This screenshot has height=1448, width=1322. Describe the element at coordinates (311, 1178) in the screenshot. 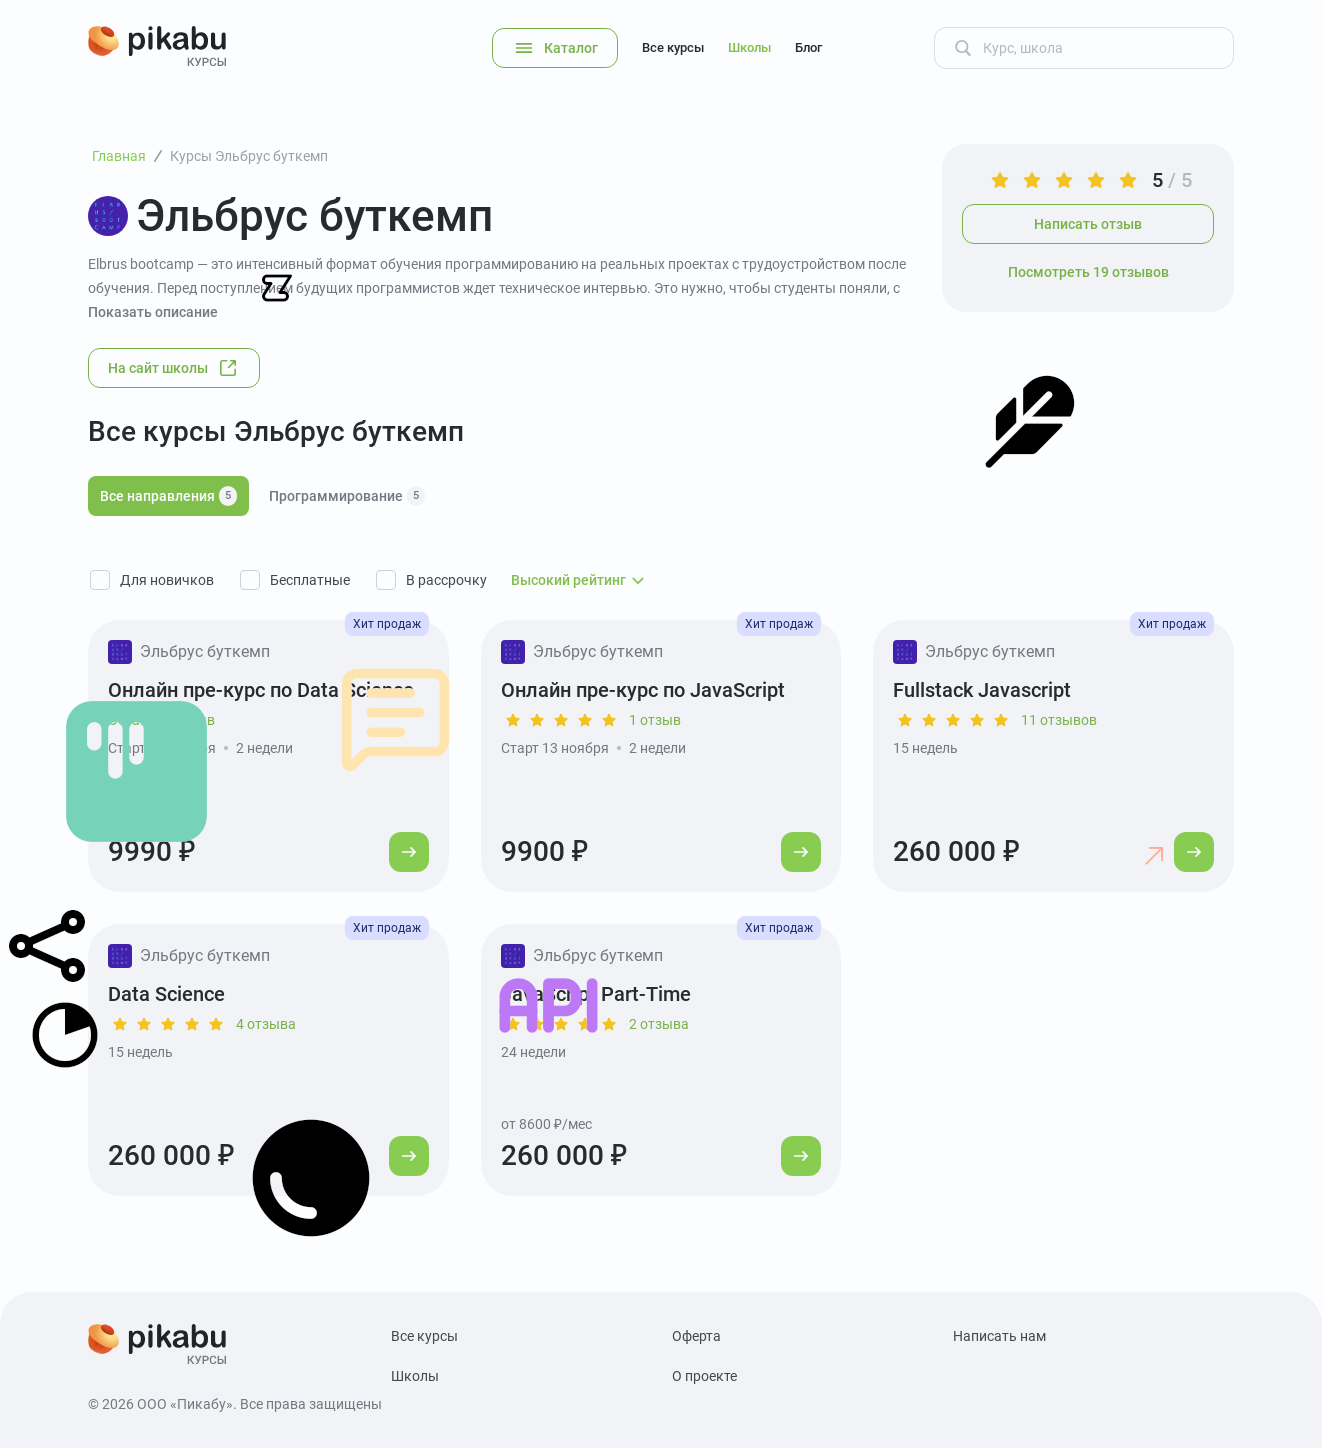

I see `apply inner shadow effect to bottom-left corner` at that location.